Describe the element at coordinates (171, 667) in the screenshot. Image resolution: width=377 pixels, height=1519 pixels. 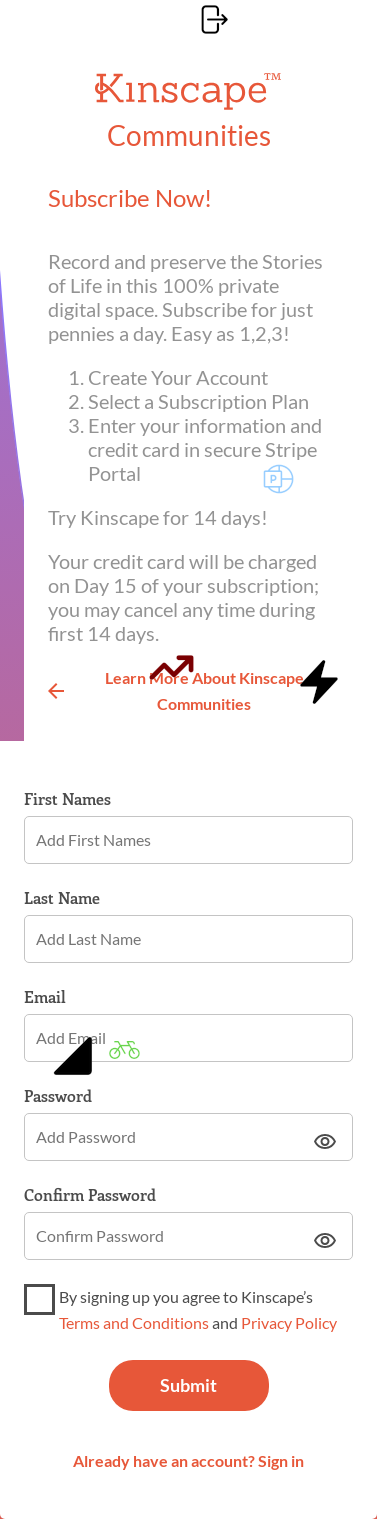
I see `view trending or popular content` at that location.